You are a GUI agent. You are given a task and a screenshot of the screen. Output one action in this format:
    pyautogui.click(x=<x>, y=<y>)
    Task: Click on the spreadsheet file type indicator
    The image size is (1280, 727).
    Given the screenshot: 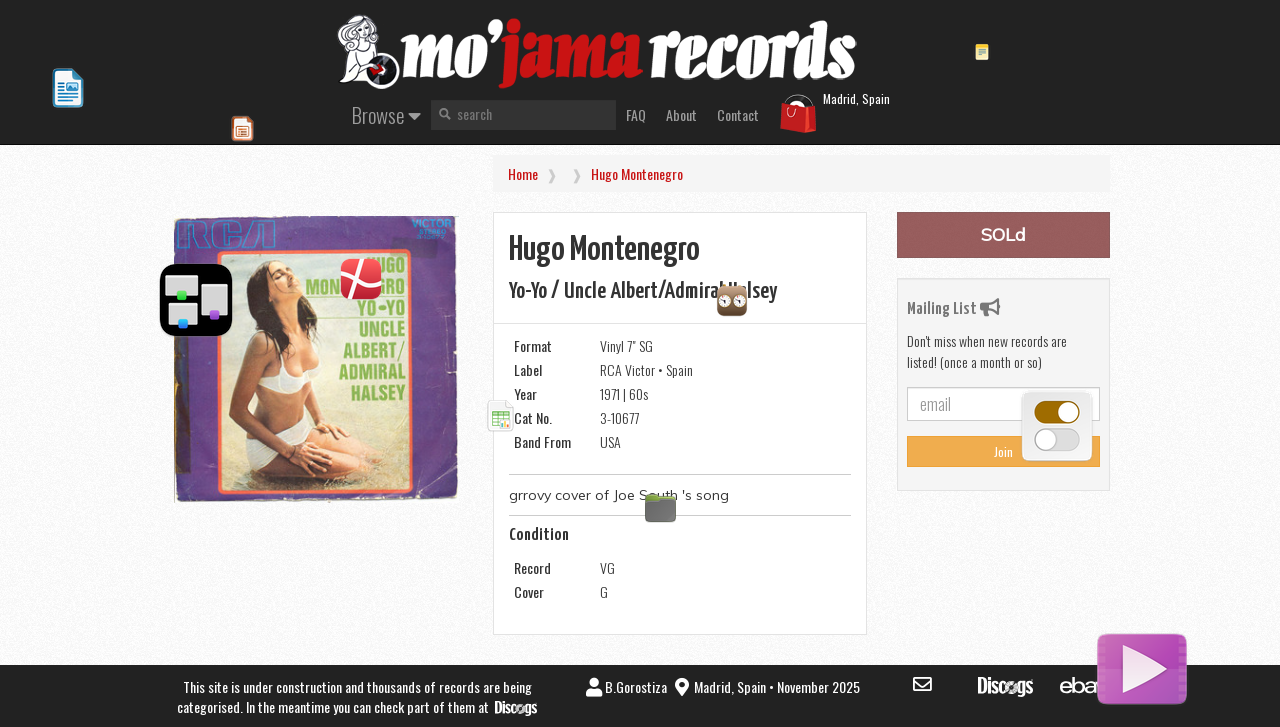 What is the action you would take?
    pyautogui.click(x=500, y=415)
    